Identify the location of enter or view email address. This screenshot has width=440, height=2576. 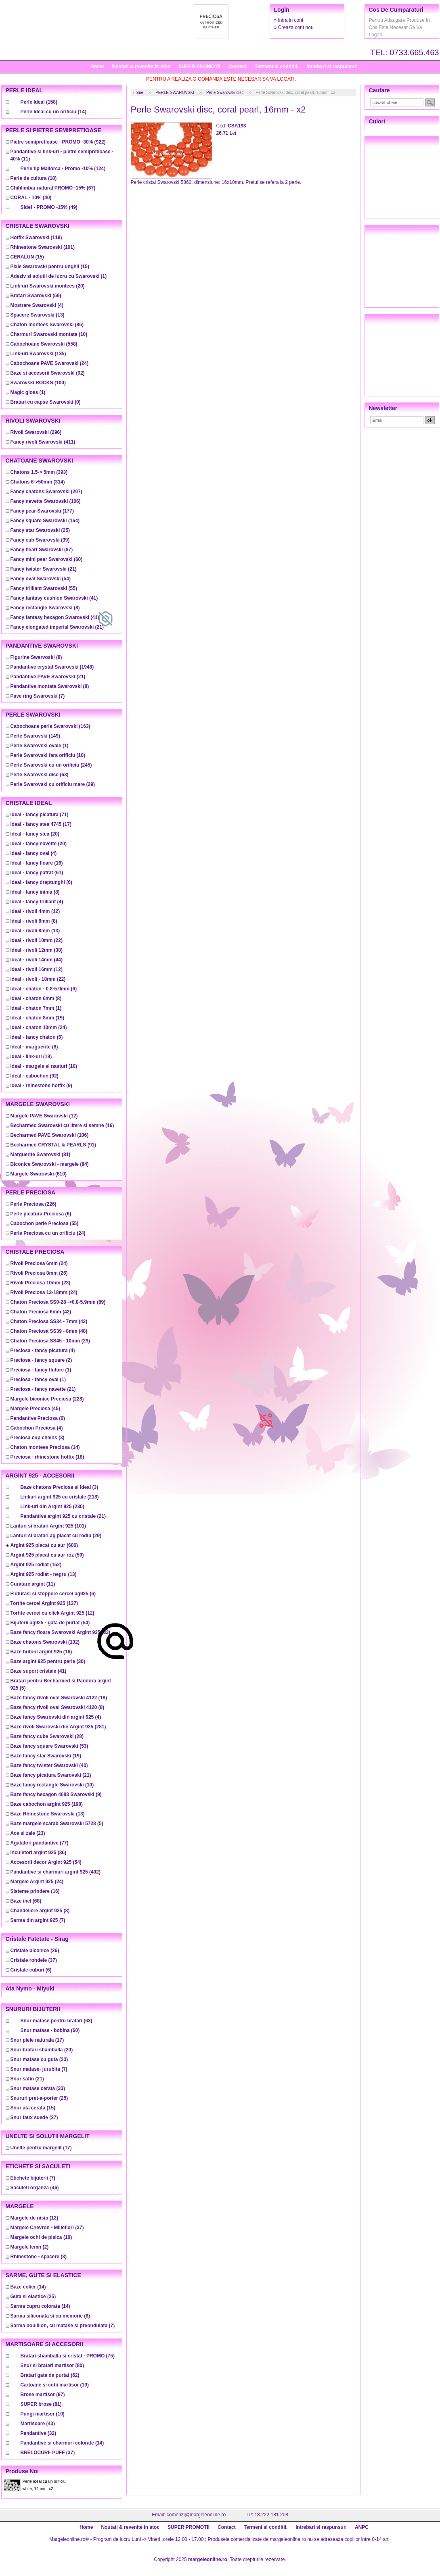
(115, 1641).